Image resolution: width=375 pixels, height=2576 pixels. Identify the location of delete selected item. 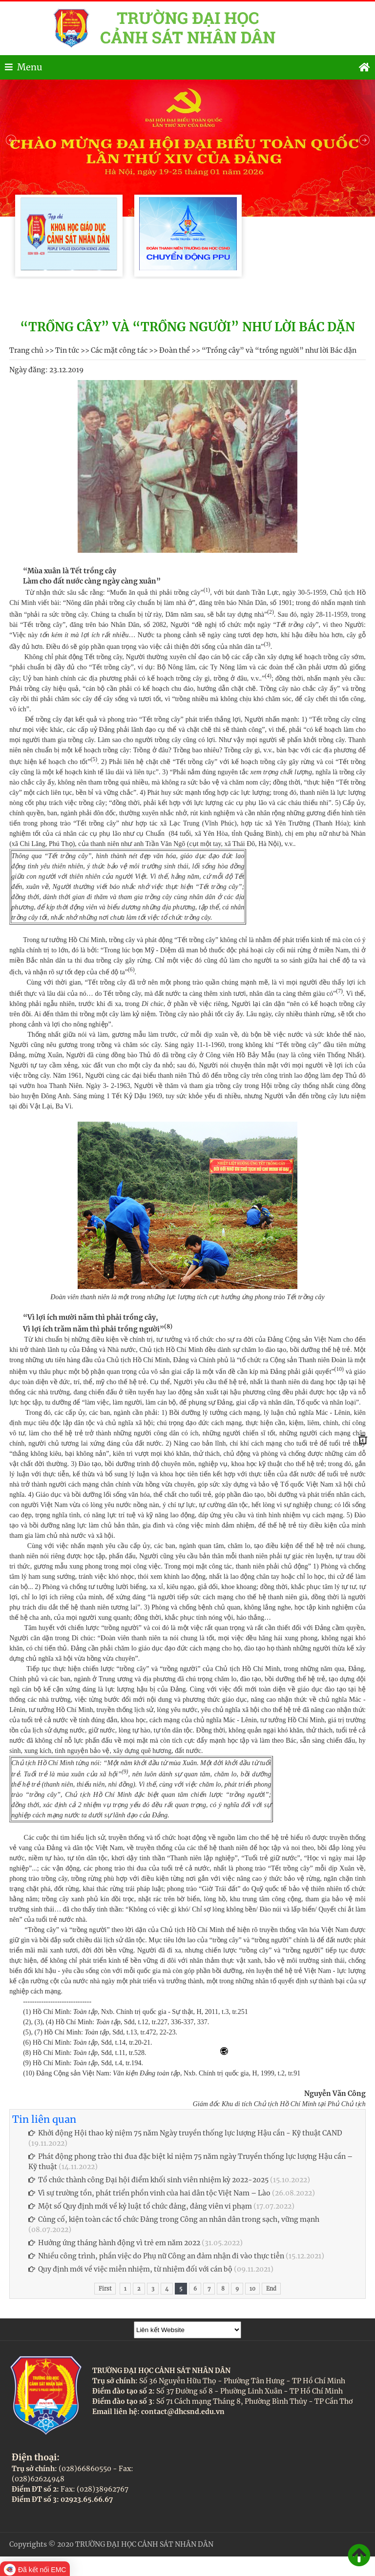
(363, 1440).